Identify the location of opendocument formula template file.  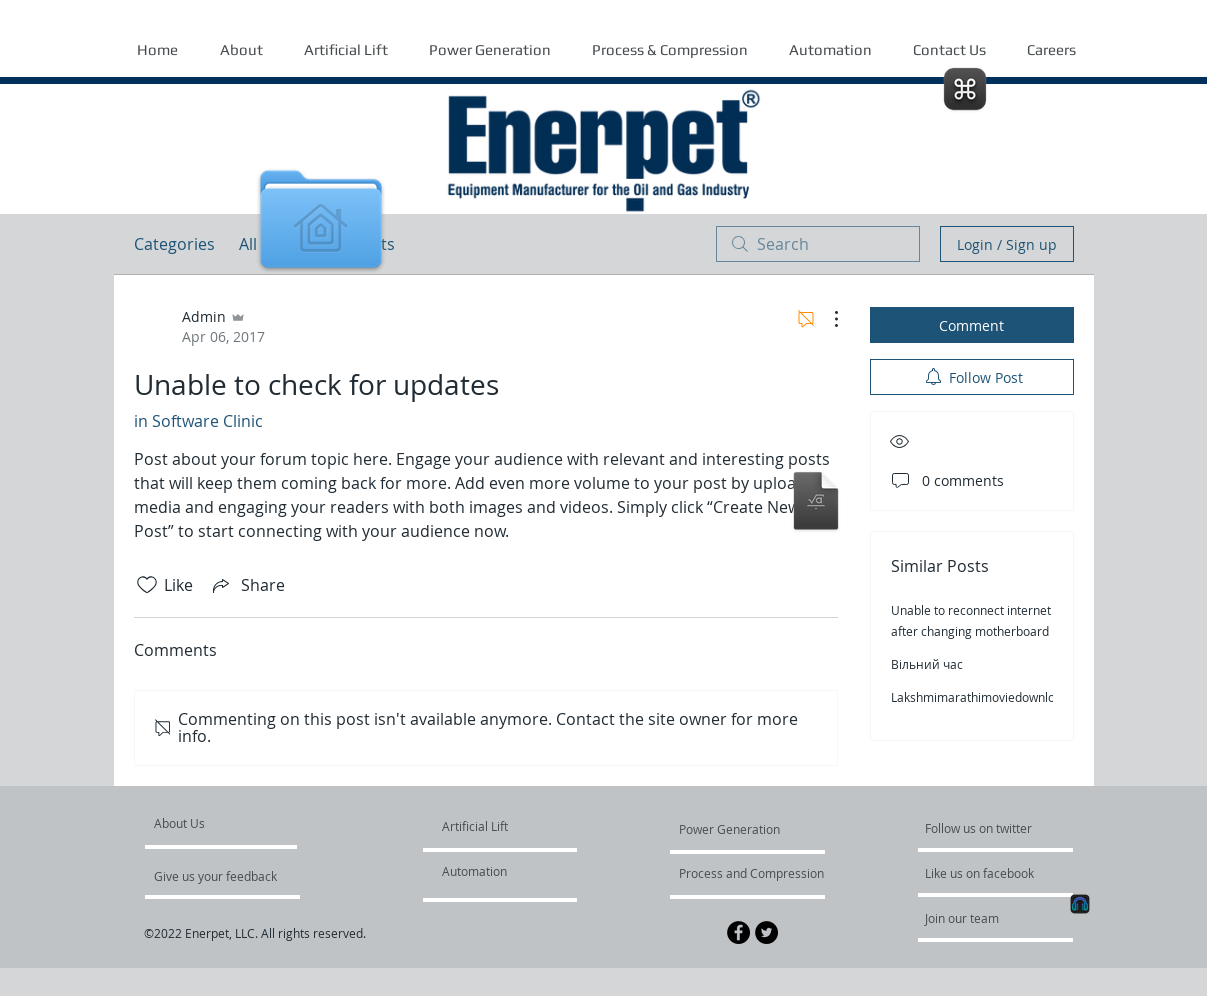
(816, 502).